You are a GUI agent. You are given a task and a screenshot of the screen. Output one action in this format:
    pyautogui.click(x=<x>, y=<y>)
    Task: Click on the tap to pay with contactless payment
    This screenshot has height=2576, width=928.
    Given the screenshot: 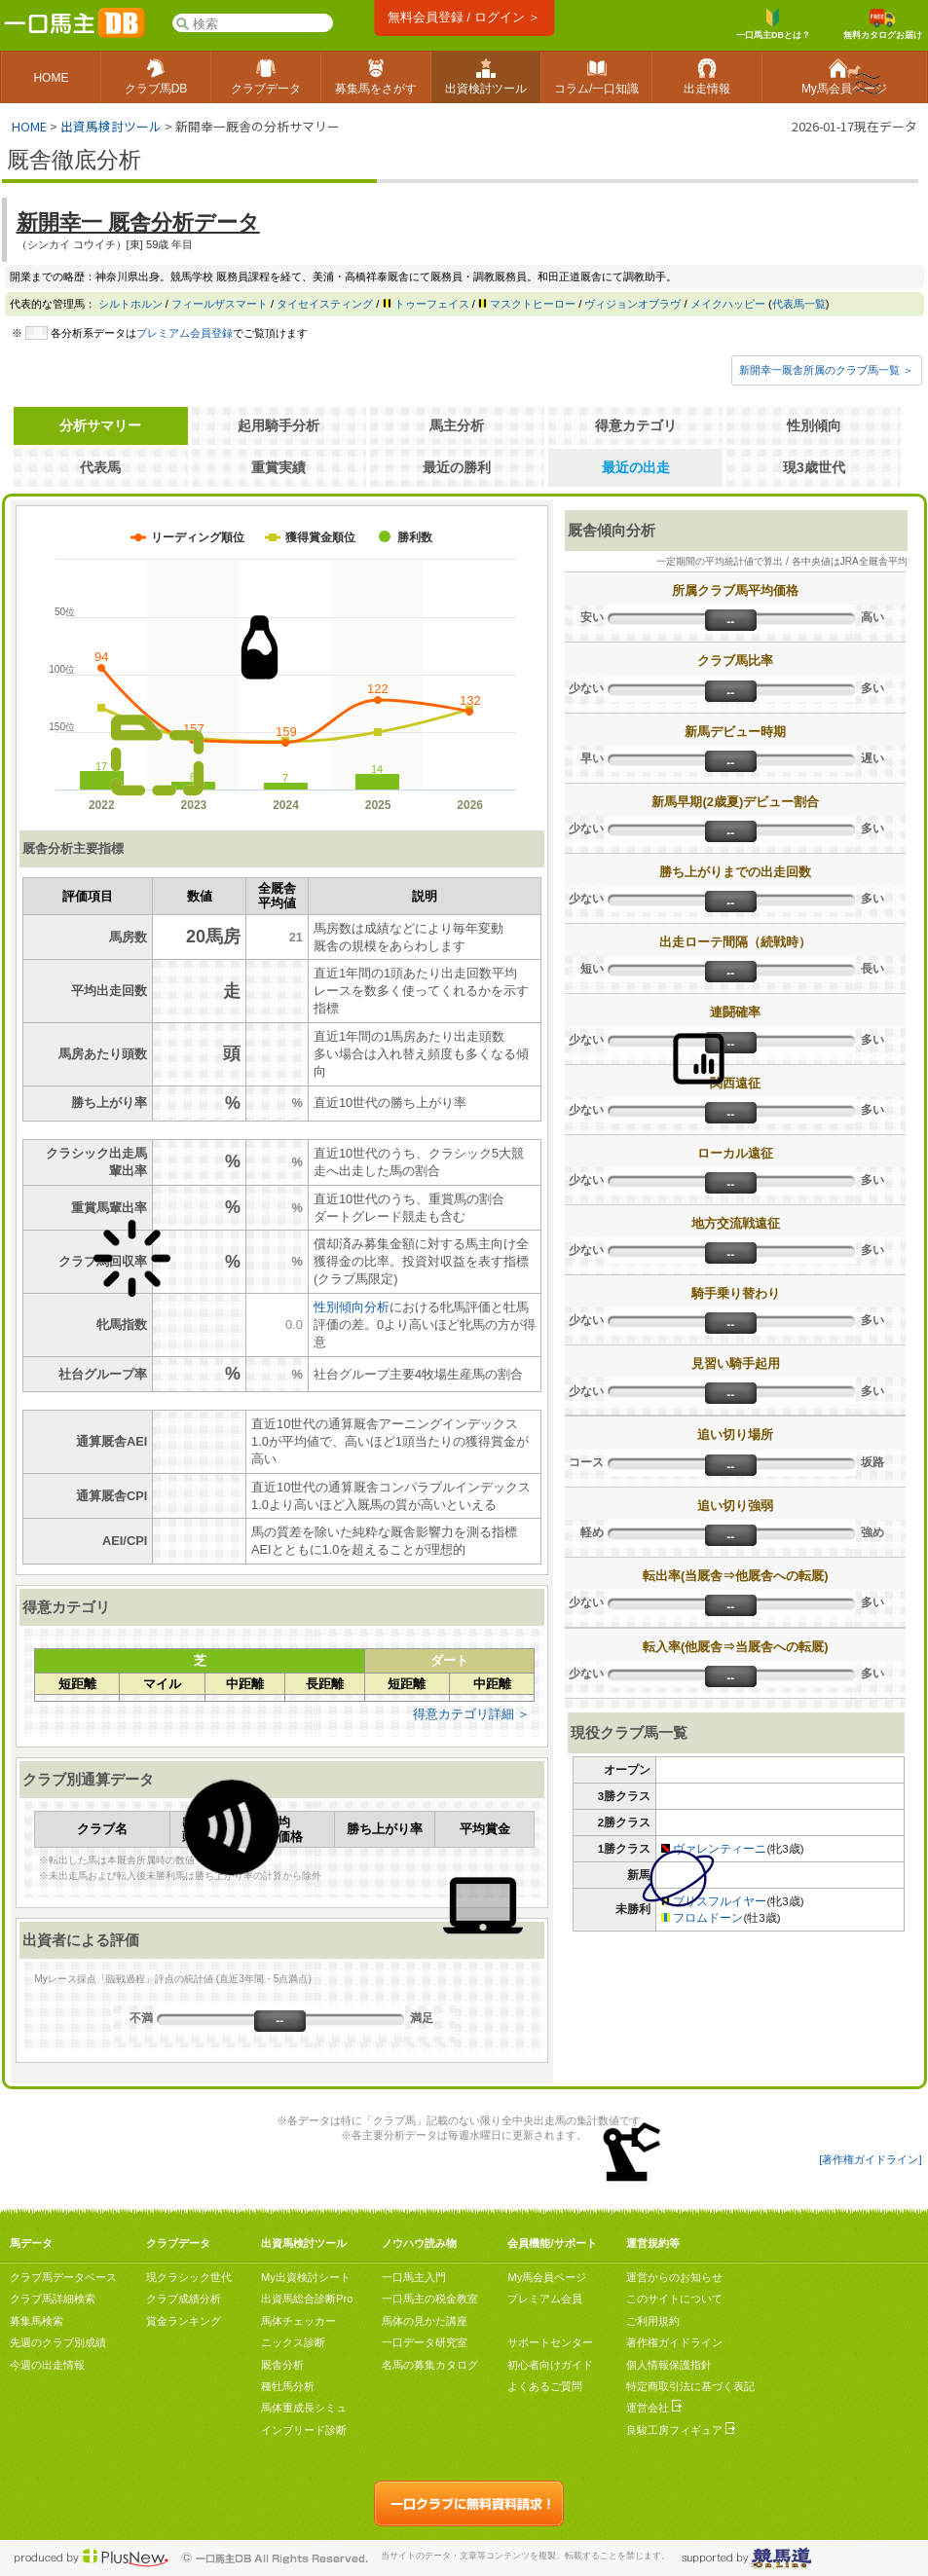 What is the action you would take?
    pyautogui.click(x=232, y=1827)
    